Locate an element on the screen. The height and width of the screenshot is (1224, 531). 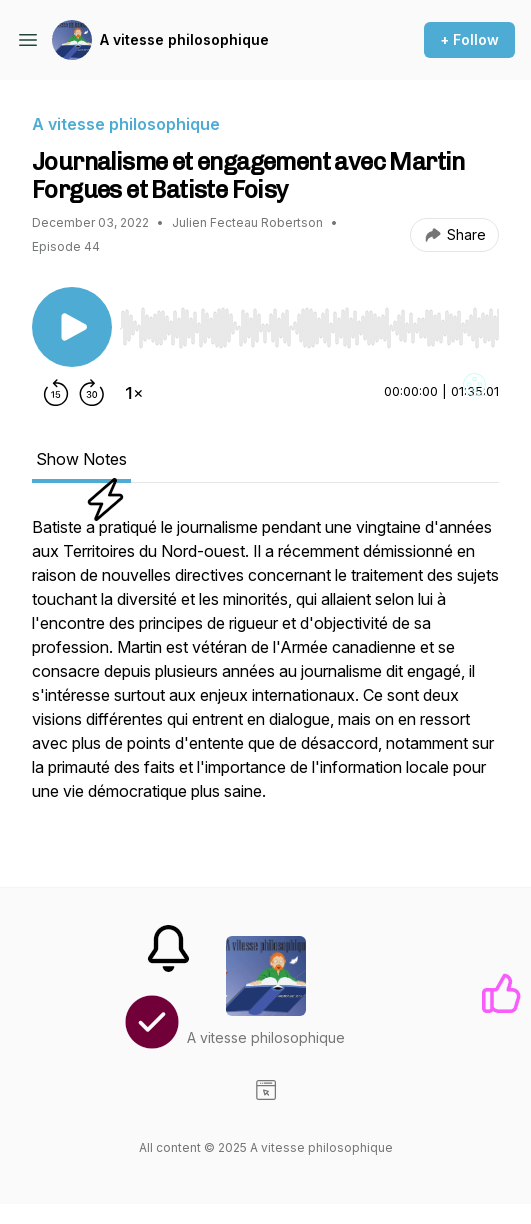
indicates a quick action or shortcut is located at coordinates (105, 499).